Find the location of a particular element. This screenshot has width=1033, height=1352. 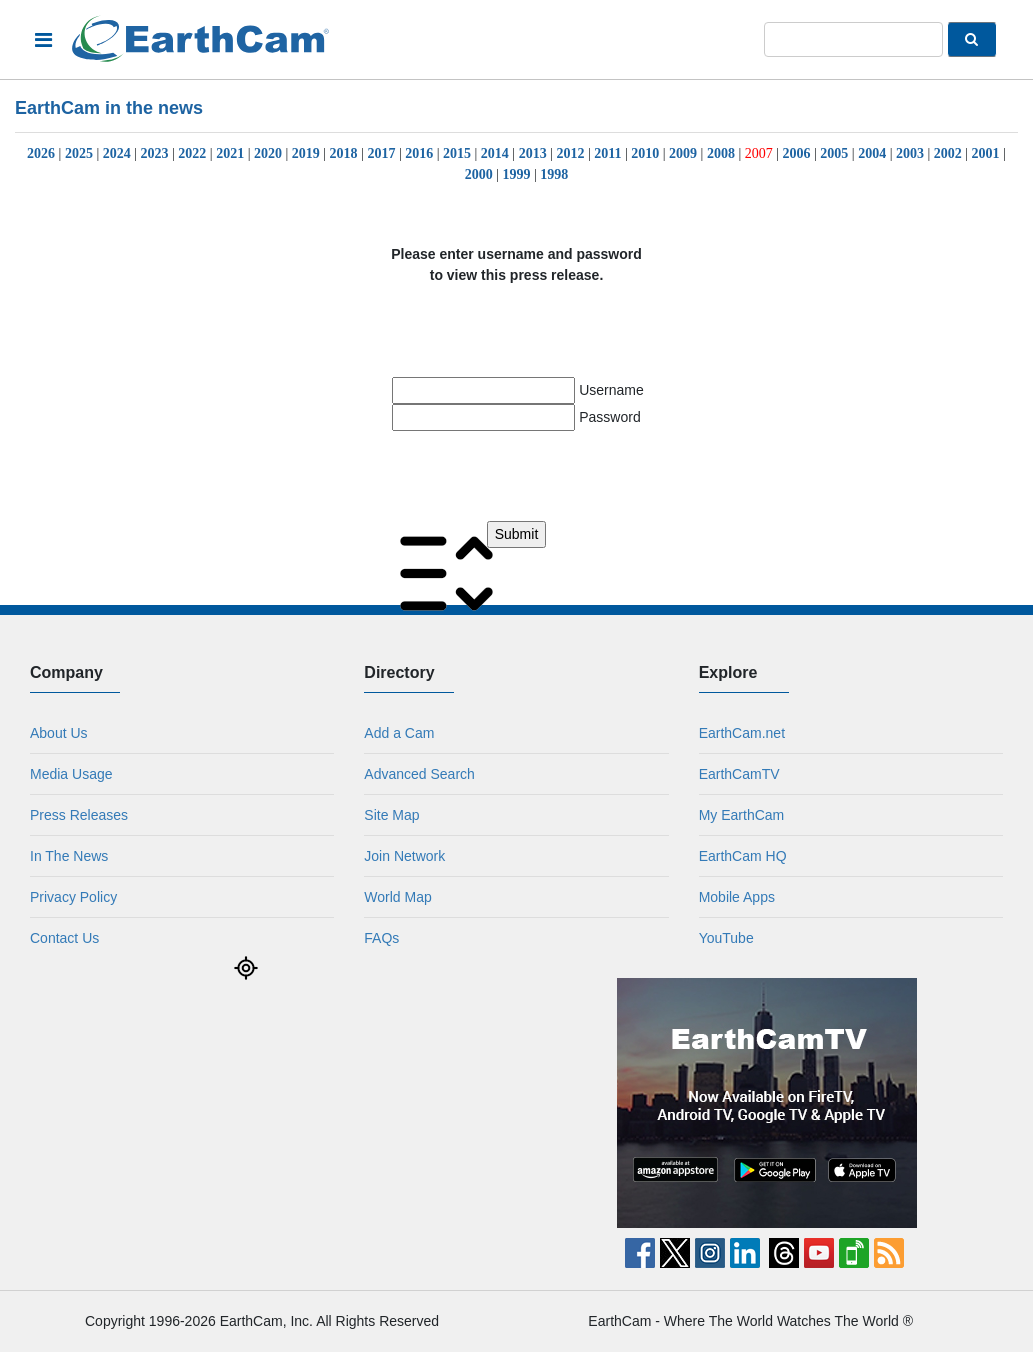

sort list items ascending or descending is located at coordinates (446, 573).